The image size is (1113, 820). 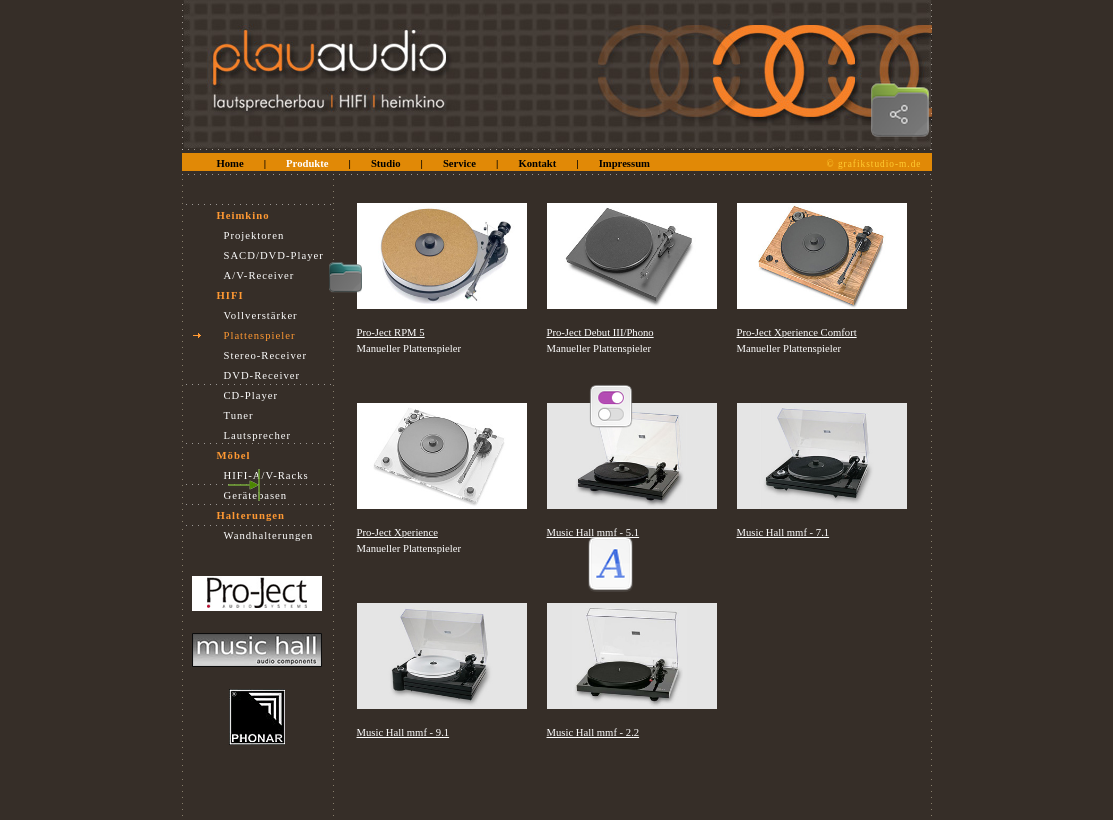 What do you see at coordinates (900, 110) in the screenshot?
I see `open your public shared folder` at bounding box center [900, 110].